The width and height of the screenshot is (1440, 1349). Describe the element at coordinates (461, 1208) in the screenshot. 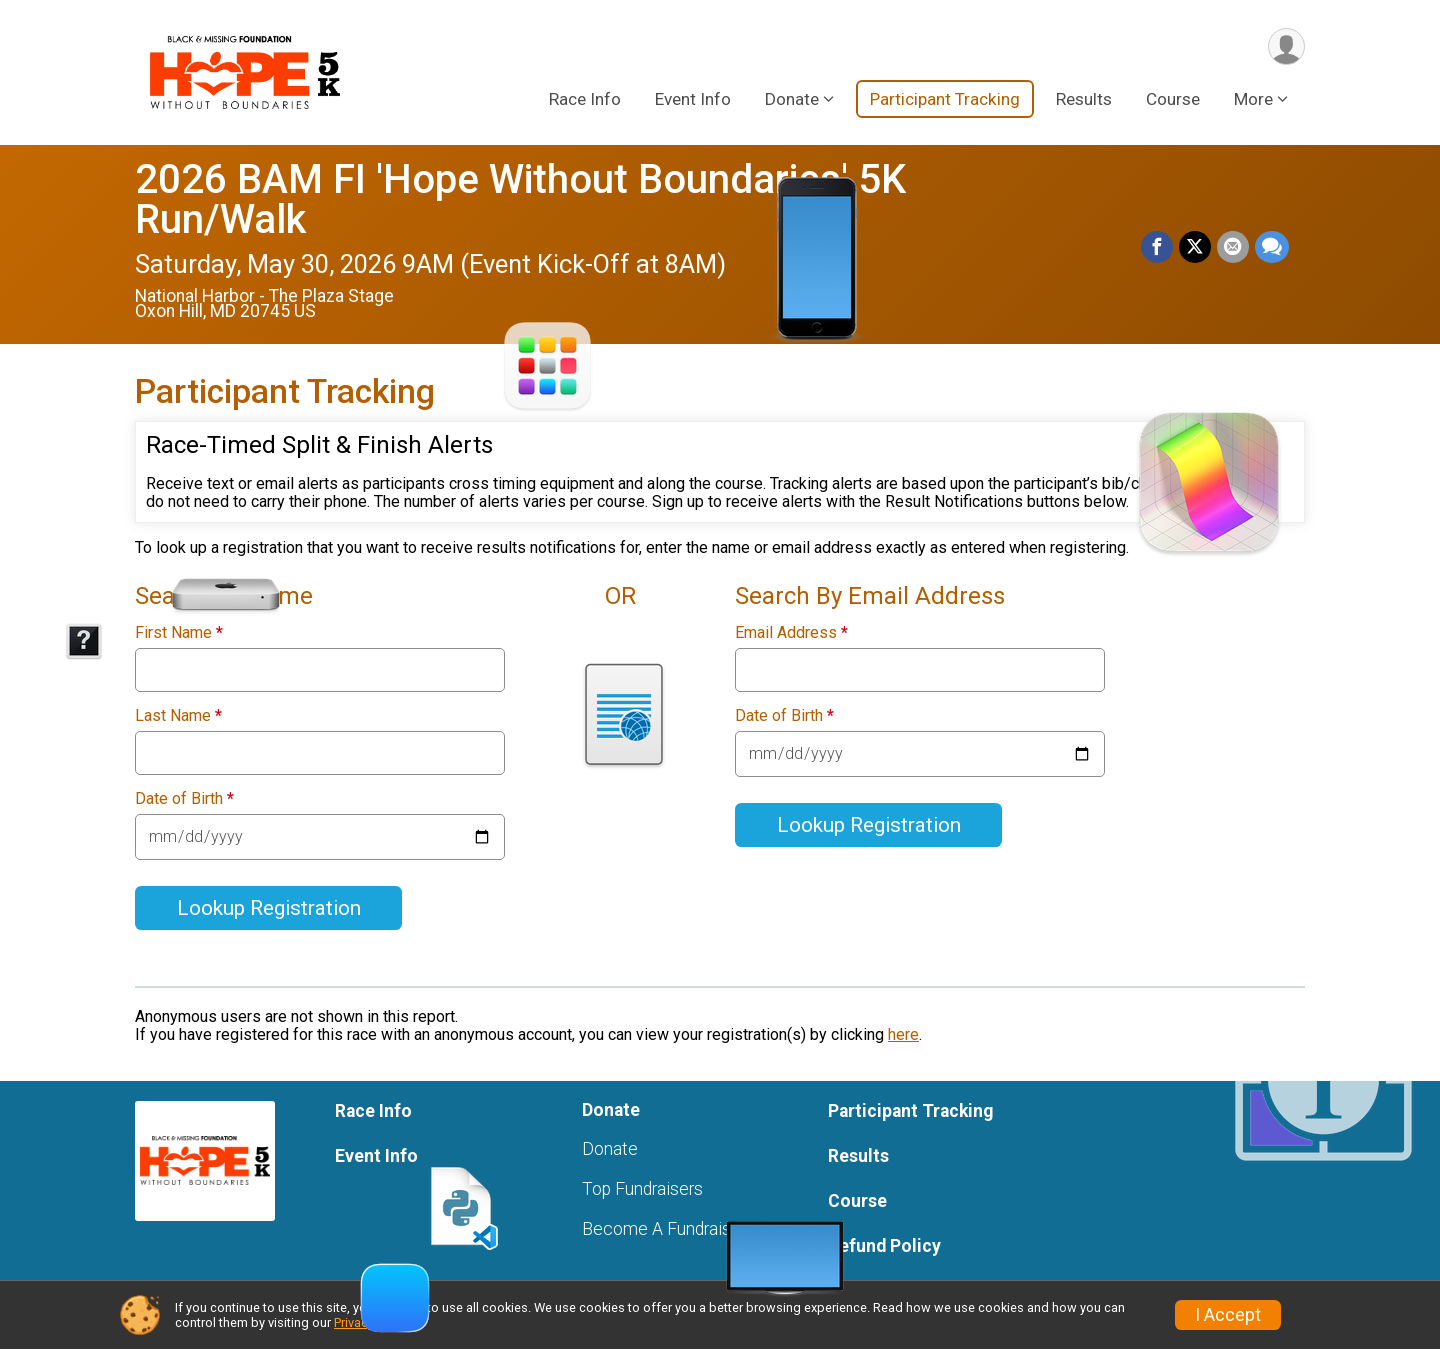

I see `open a python file in visual studio code` at that location.